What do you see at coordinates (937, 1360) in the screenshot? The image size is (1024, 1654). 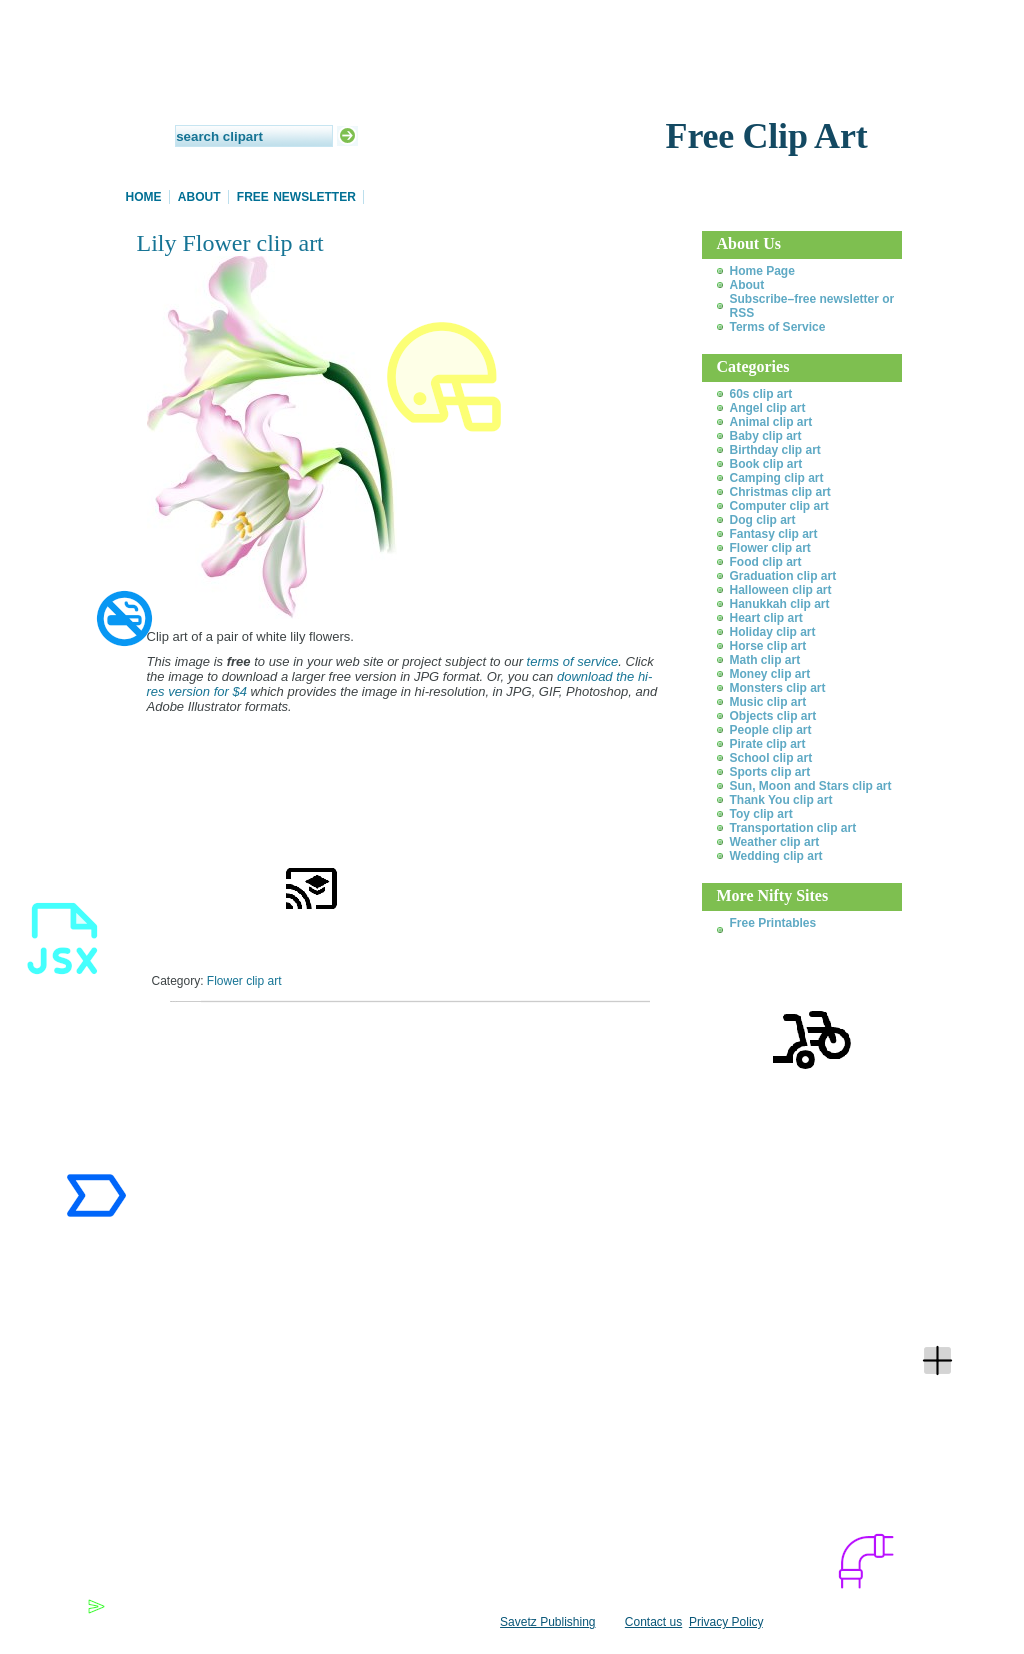 I see `add a new item` at bounding box center [937, 1360].